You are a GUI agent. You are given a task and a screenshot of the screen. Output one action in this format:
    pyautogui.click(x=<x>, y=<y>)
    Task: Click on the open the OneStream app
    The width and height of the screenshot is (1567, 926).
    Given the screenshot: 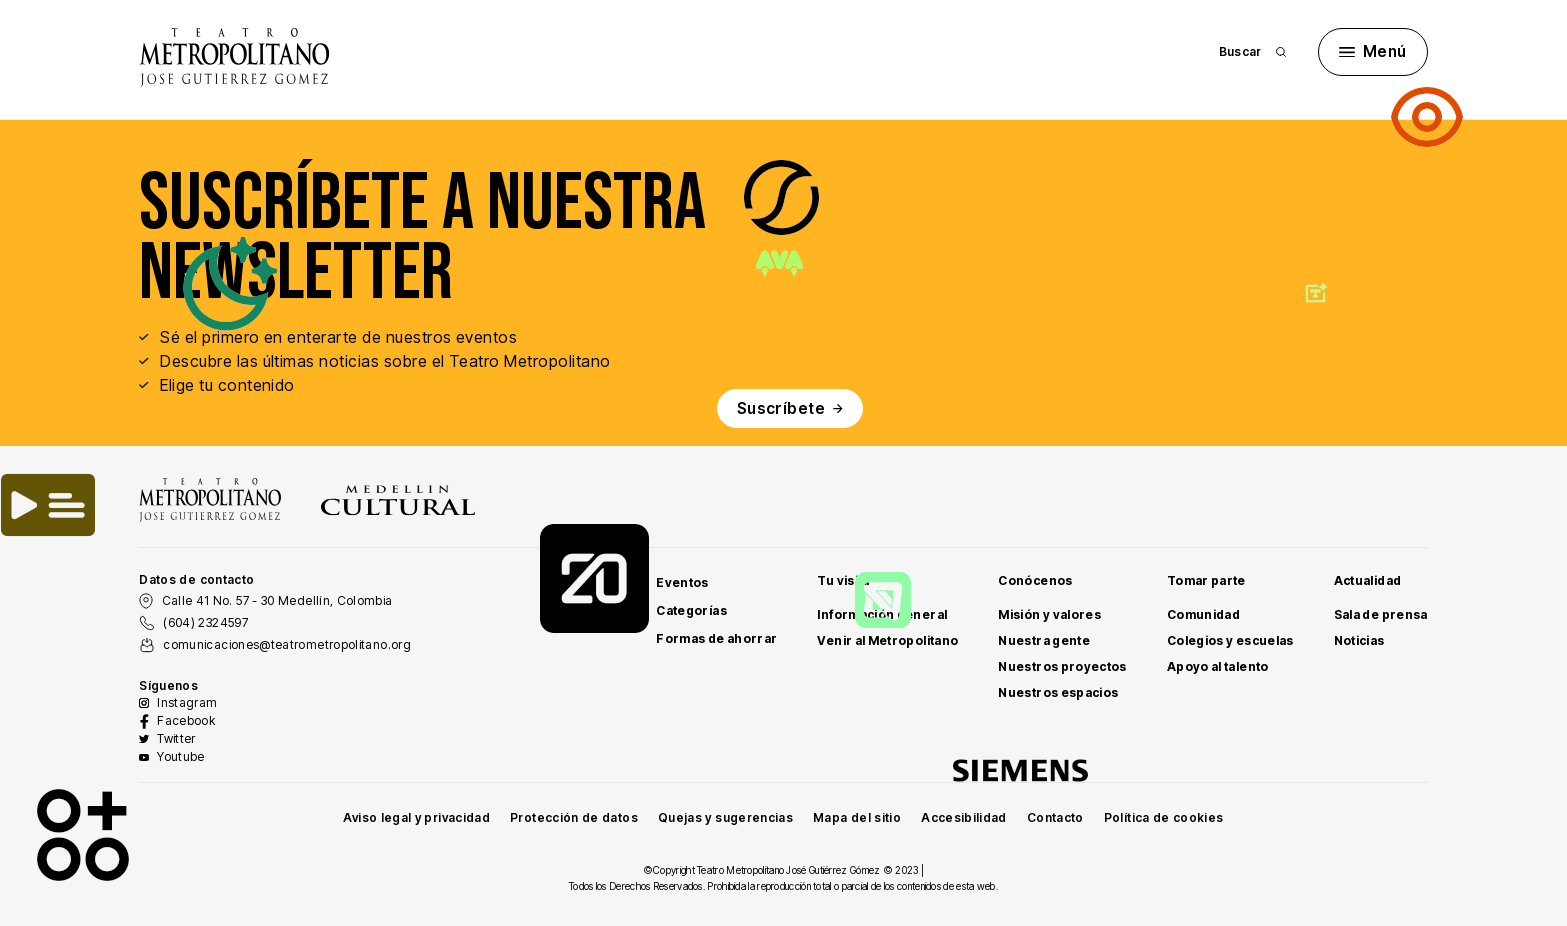 What is the action you would take?
    pyautogui.click(x=781, y=197)
    